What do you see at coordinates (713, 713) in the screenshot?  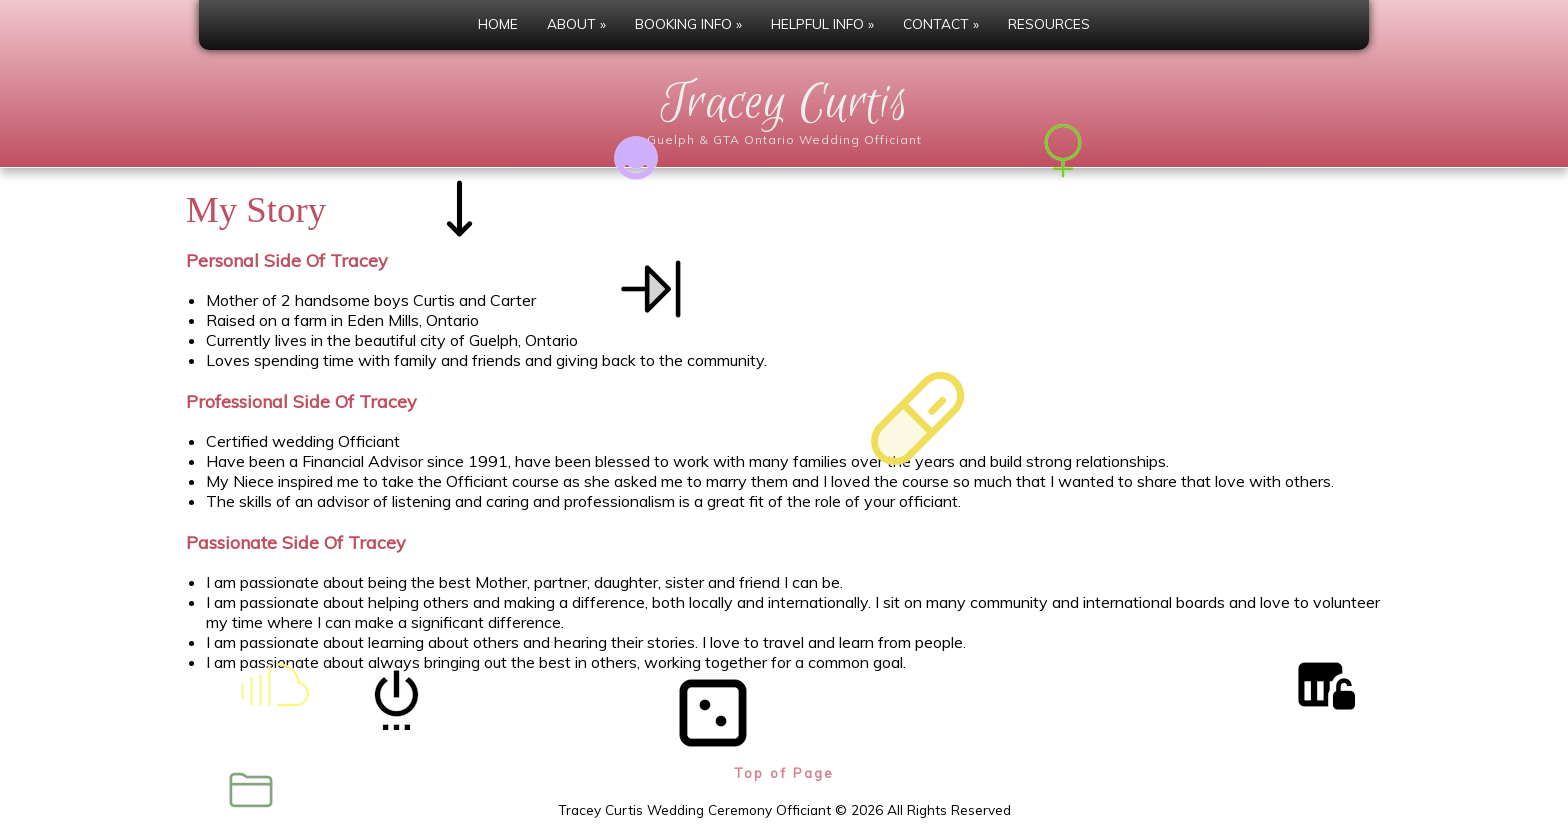 I see `roll dice or generate random number` at bounding box center [713, 713].